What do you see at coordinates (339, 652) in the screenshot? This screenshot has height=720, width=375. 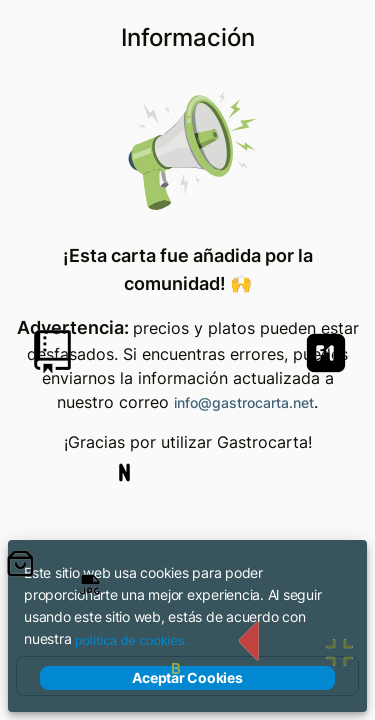 I see `exit fullscreen mode` at bounding box center [339, 652].